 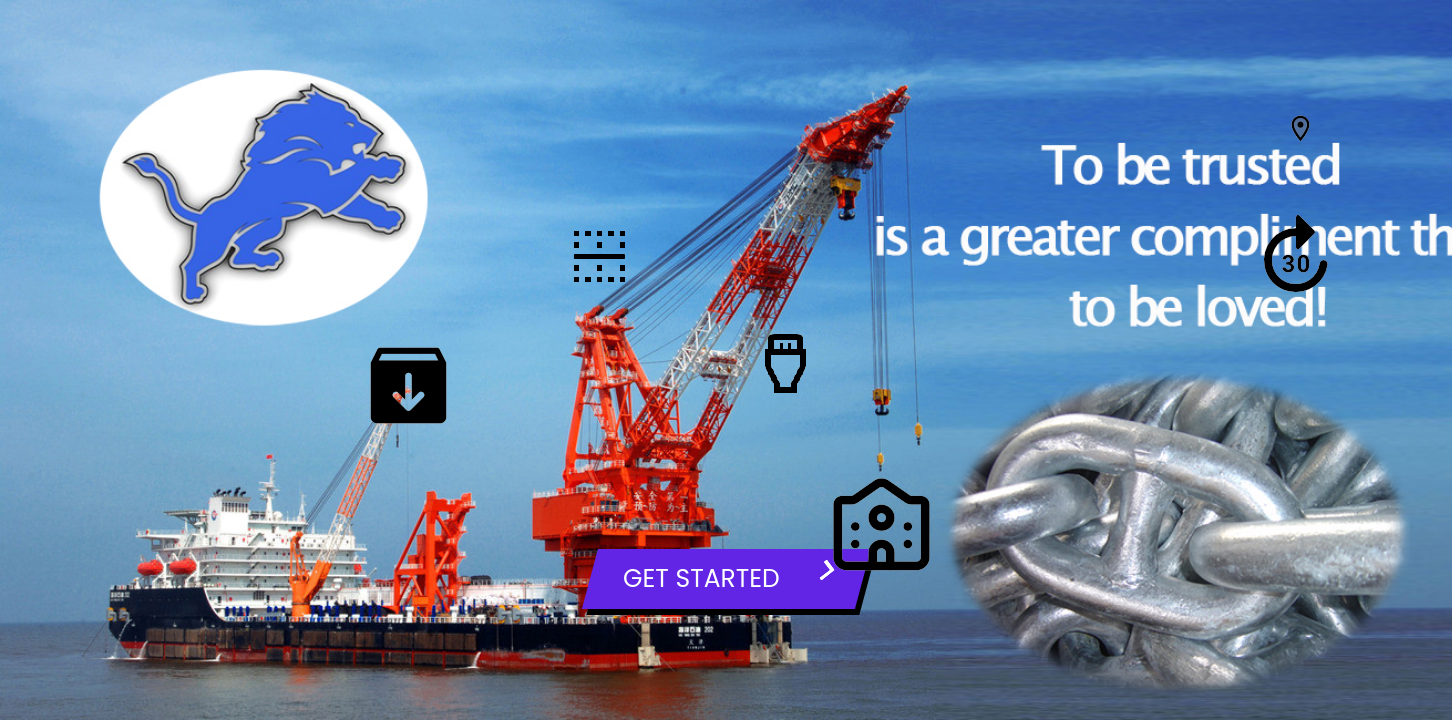 I want to click on access educational institution or campus information, so click(x=881, y=526).